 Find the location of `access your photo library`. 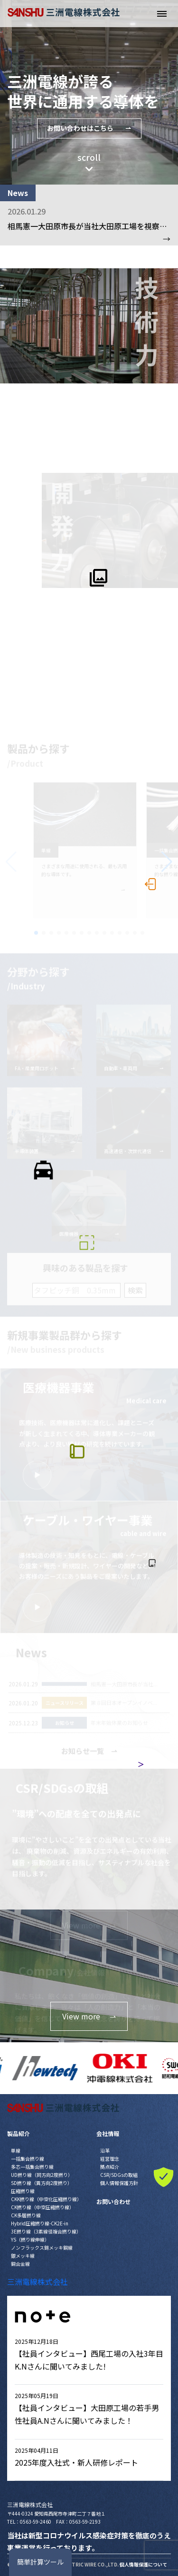

access your photo library is located at coordinates (98, 578).